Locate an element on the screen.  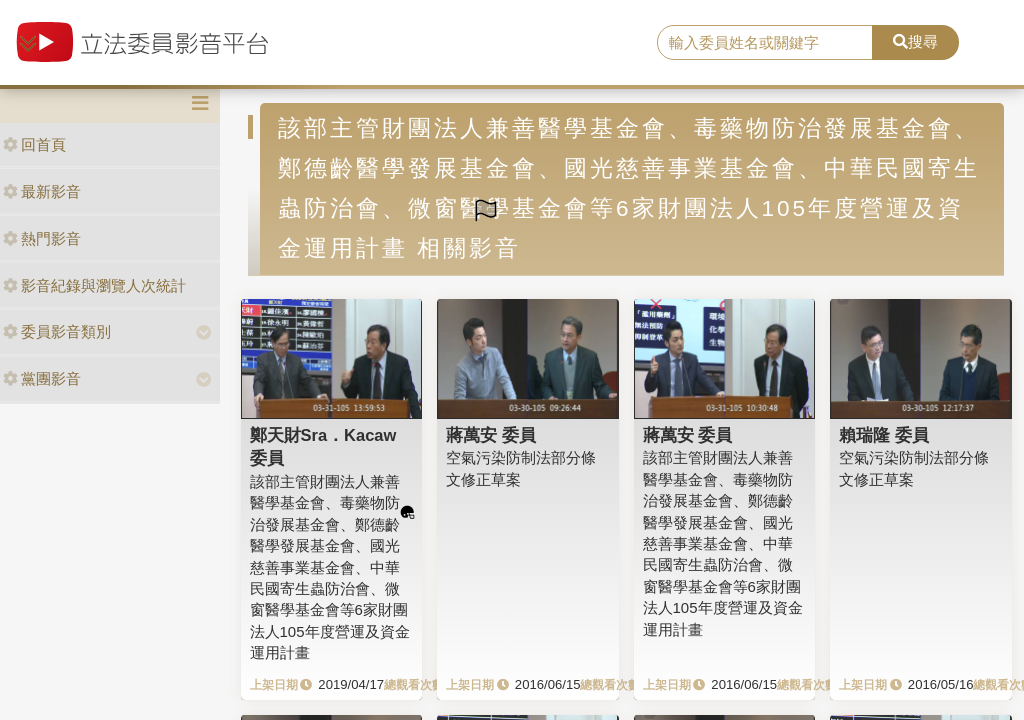
access football or sports content is located at coordinates (407, 512).